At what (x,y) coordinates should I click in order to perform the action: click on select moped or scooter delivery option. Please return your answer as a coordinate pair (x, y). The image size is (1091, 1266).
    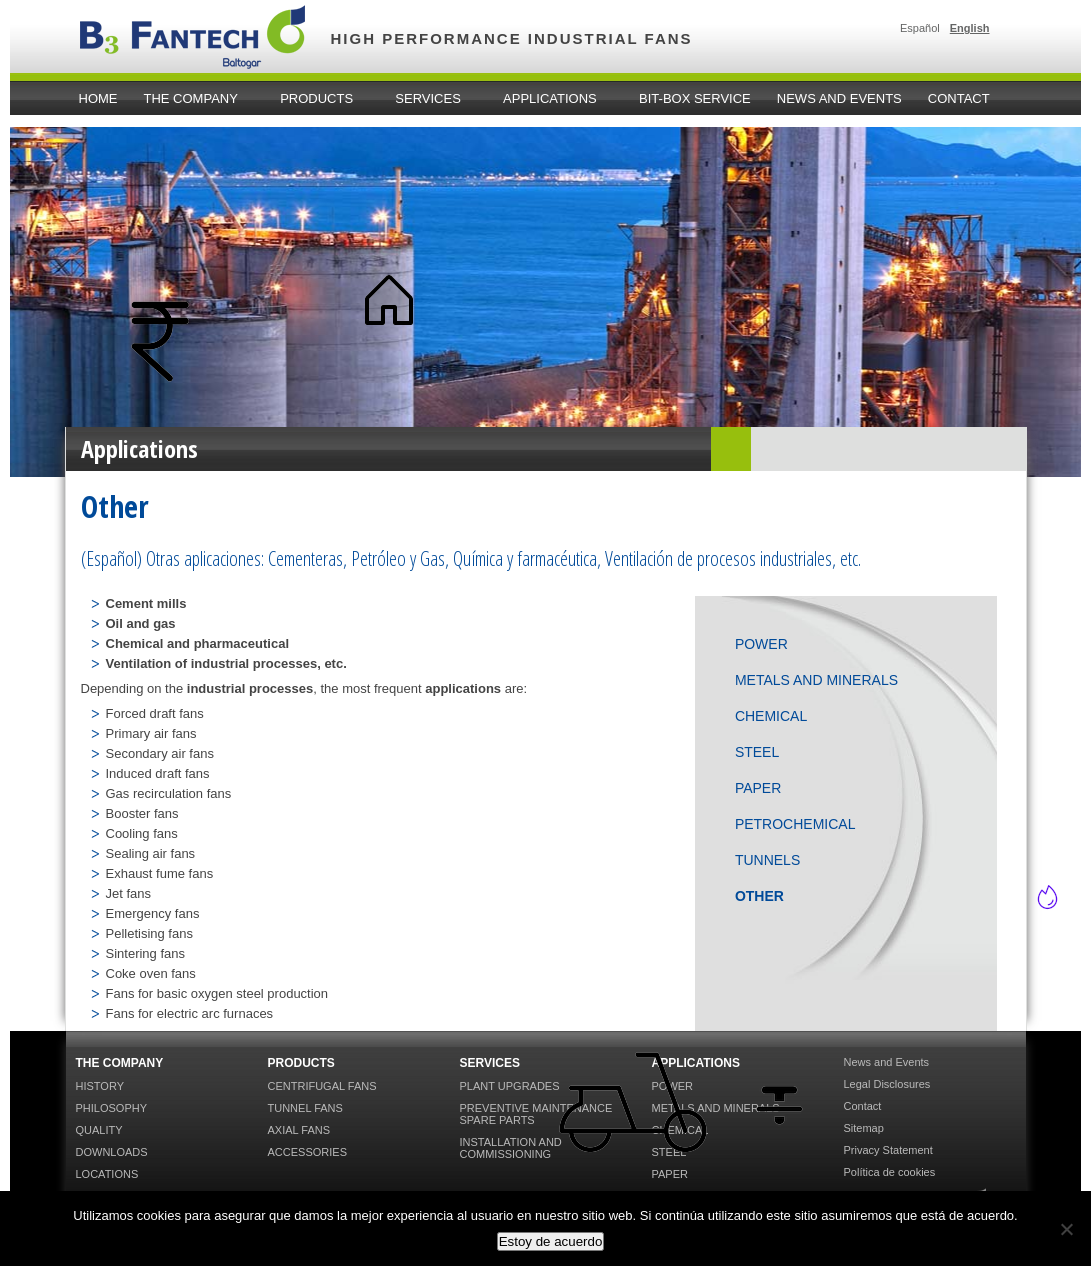
    Looking at the image, I should click on (633, 1107).